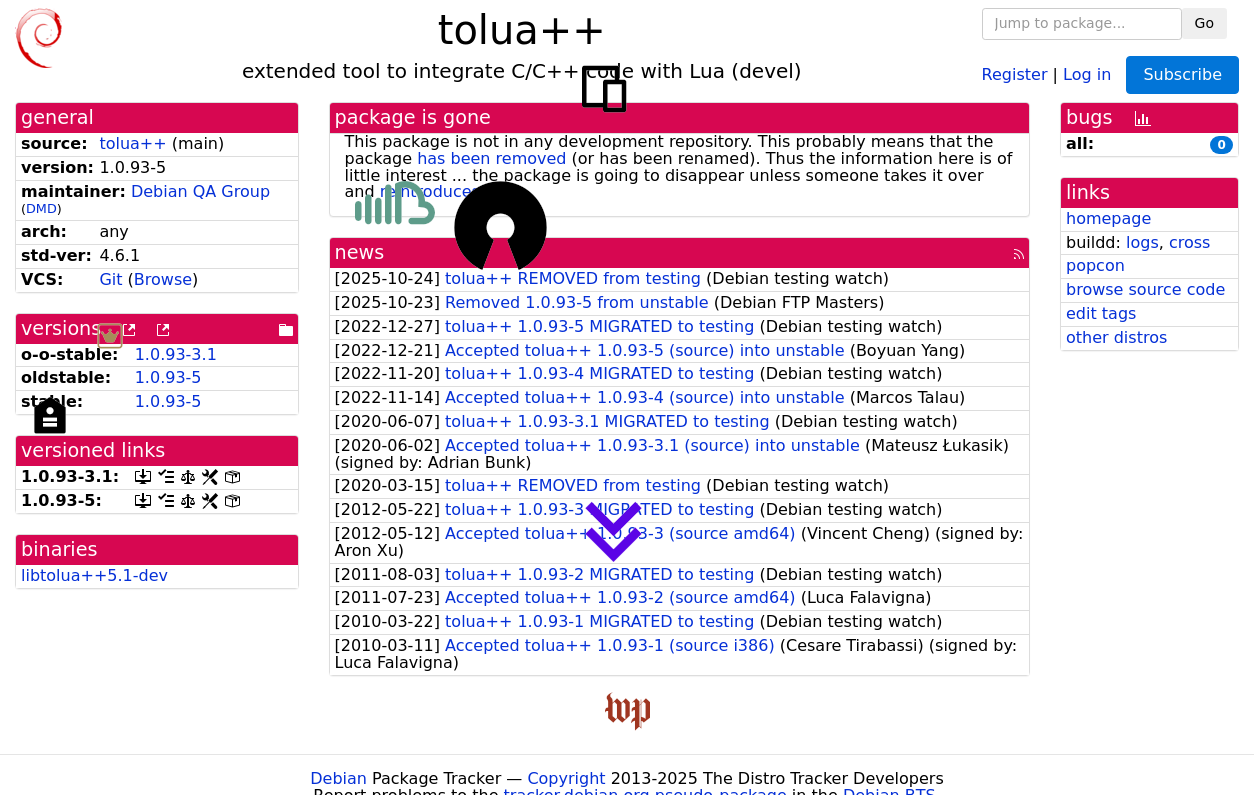 Image resolution: width=1254 pixels, height=795 pixels. What do you see at coordinates (500, 227) in the screenshot?
I see `indicates open-source software or project` at bounding box center [500, 227].